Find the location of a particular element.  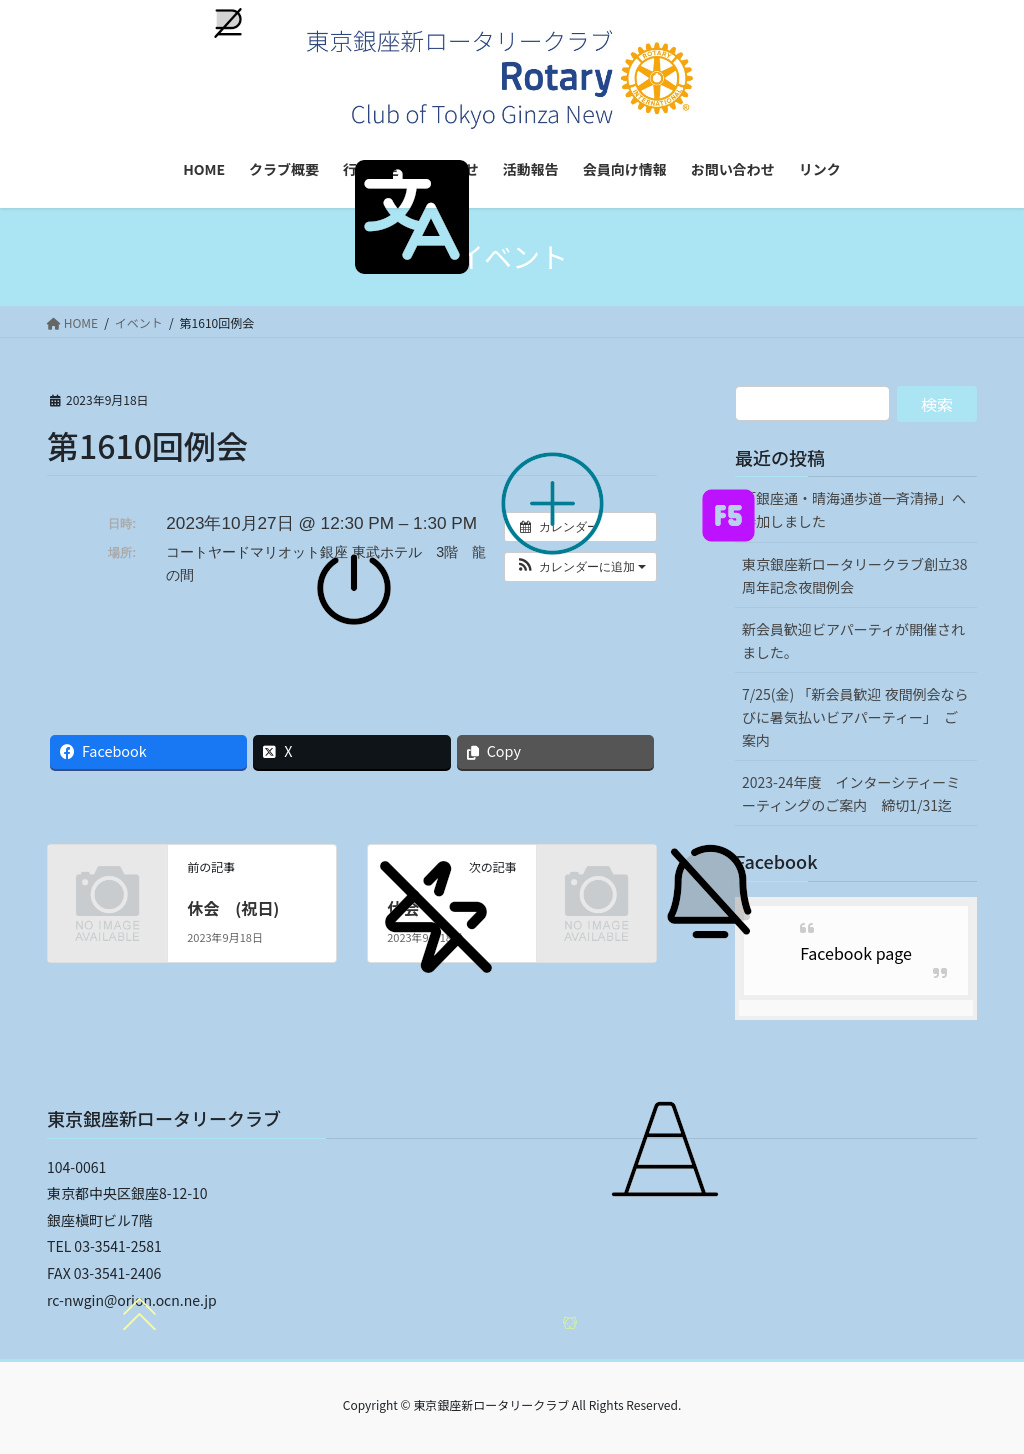

add a new item is located at coordinates (552, 503).